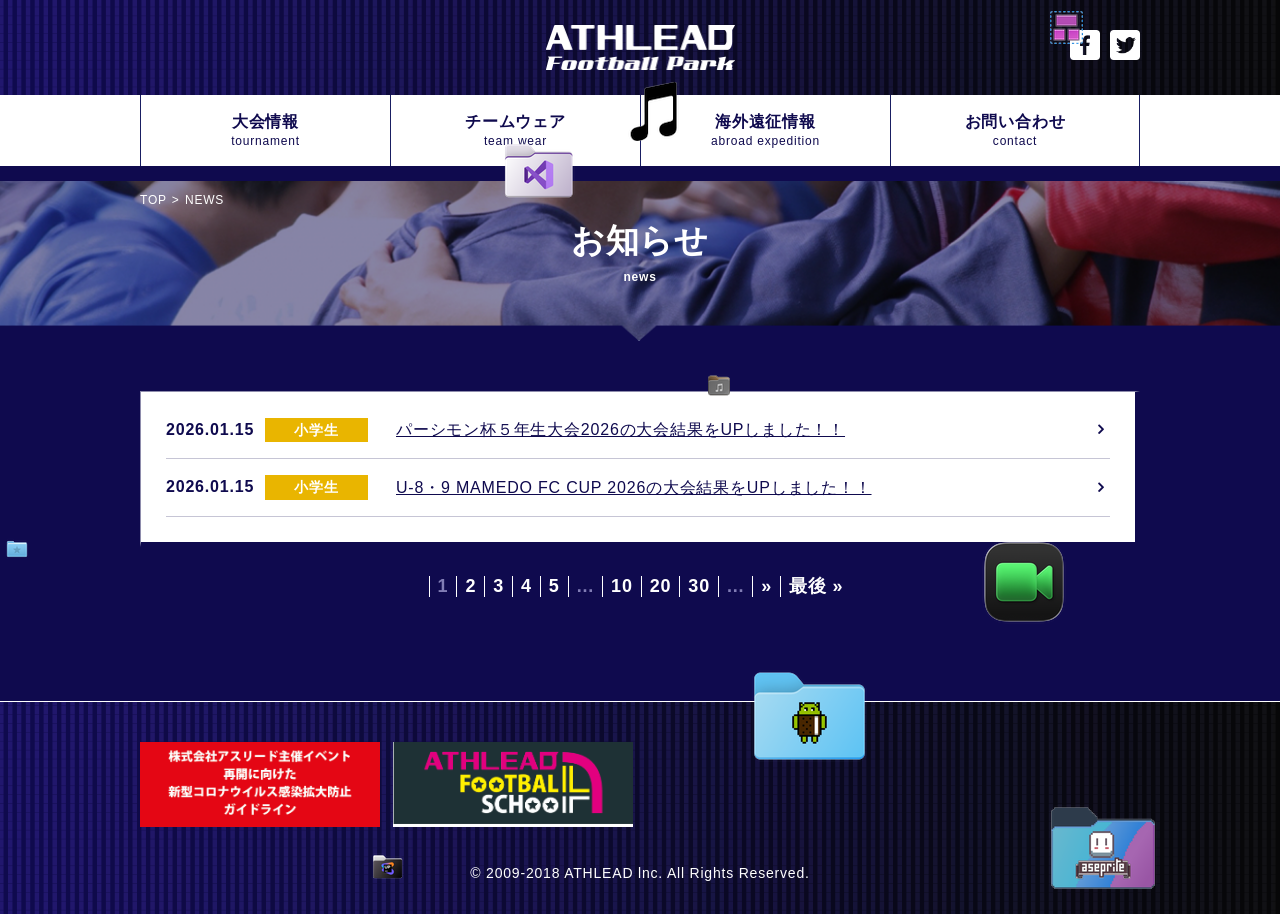 This screenshot has height=914, width=1280. I want to click on select all items in the current view, so click(1066, 27).